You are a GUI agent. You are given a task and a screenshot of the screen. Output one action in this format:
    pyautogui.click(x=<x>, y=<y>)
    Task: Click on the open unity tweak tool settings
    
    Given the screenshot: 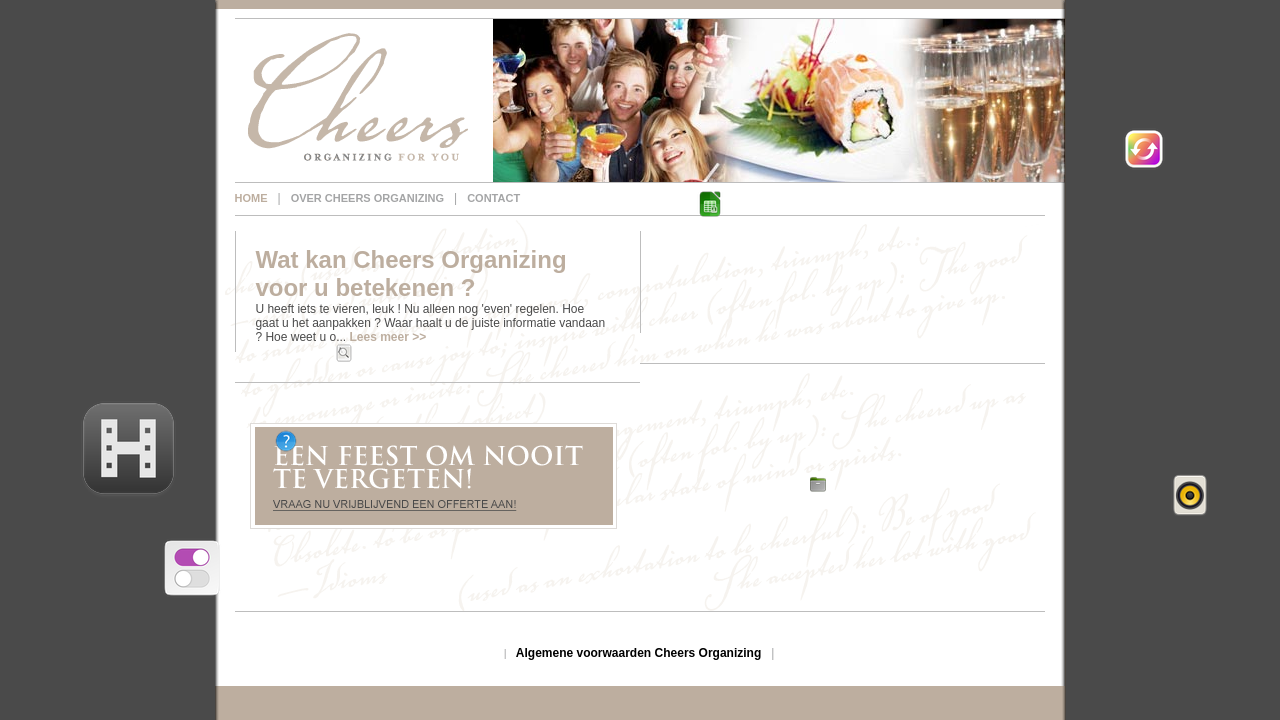 What is the action you would take?
    pyautogui.click(x=192, y=568)
    